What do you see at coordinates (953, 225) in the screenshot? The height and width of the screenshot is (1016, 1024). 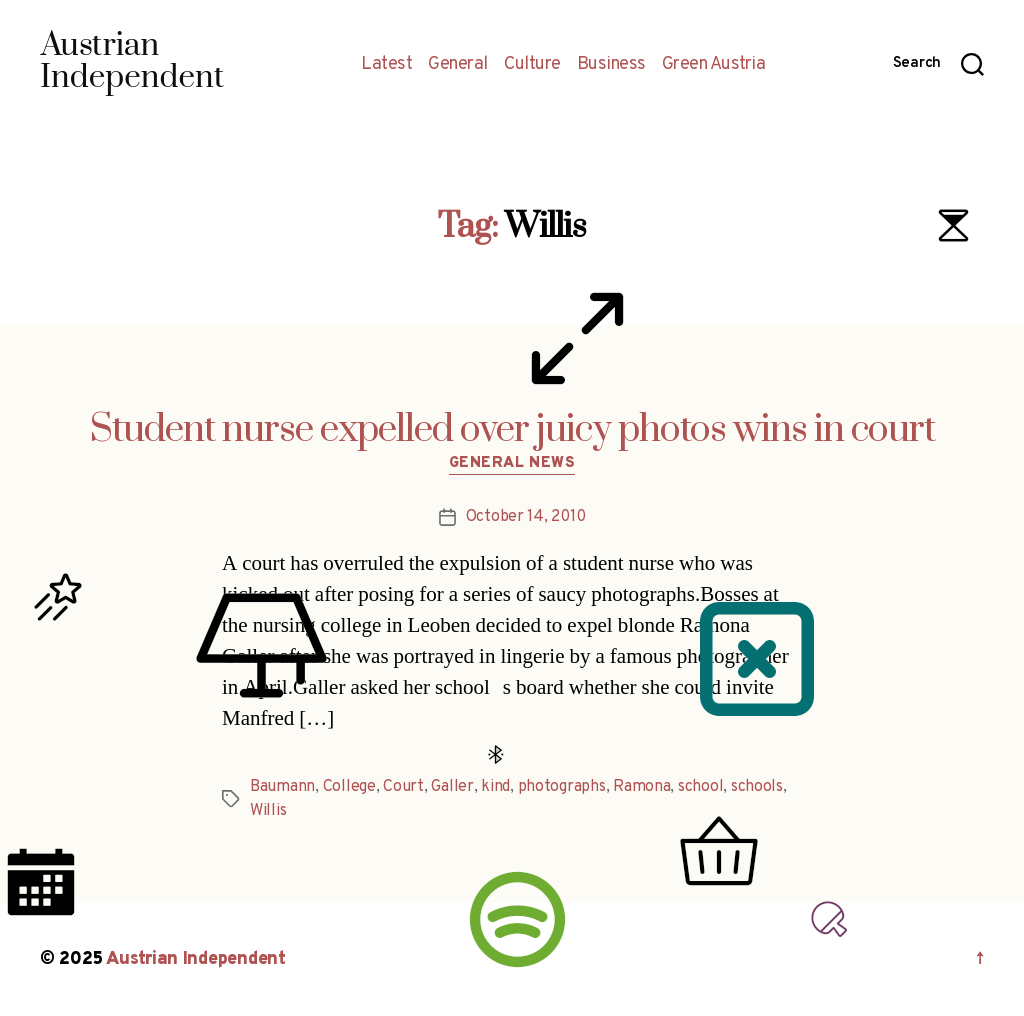 I see `indicates high time remaining` at bounding box center [953, 225].